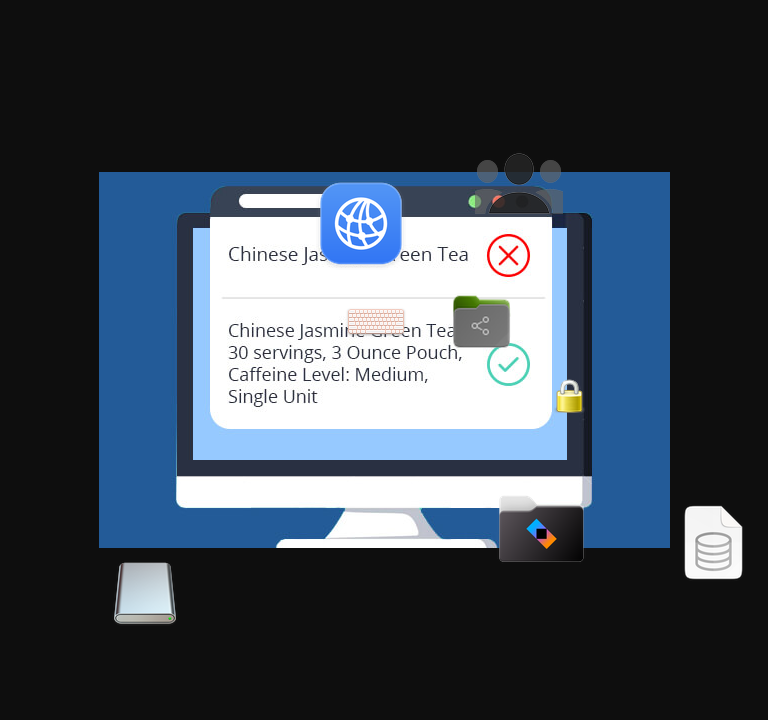  What do you see at coordinates (541, 531) in the screenshot?
I see `folder containing JetBrains Ktor project files` at bounding box center [541, 531].